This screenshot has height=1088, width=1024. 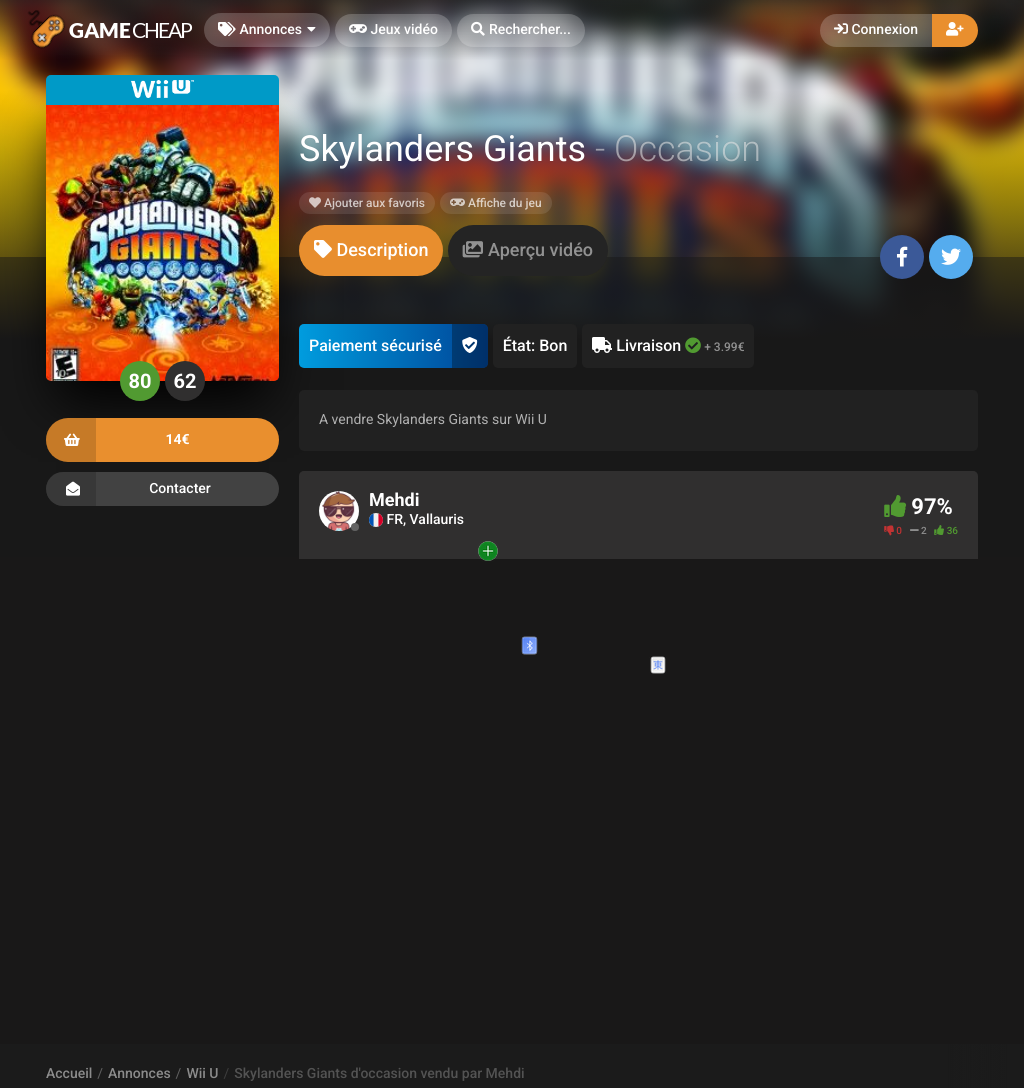 What do you see at coordinates (658, 665) in the screenshot?
I see `launch the mahjongg tile matching game` at bounding box center [658, 665].